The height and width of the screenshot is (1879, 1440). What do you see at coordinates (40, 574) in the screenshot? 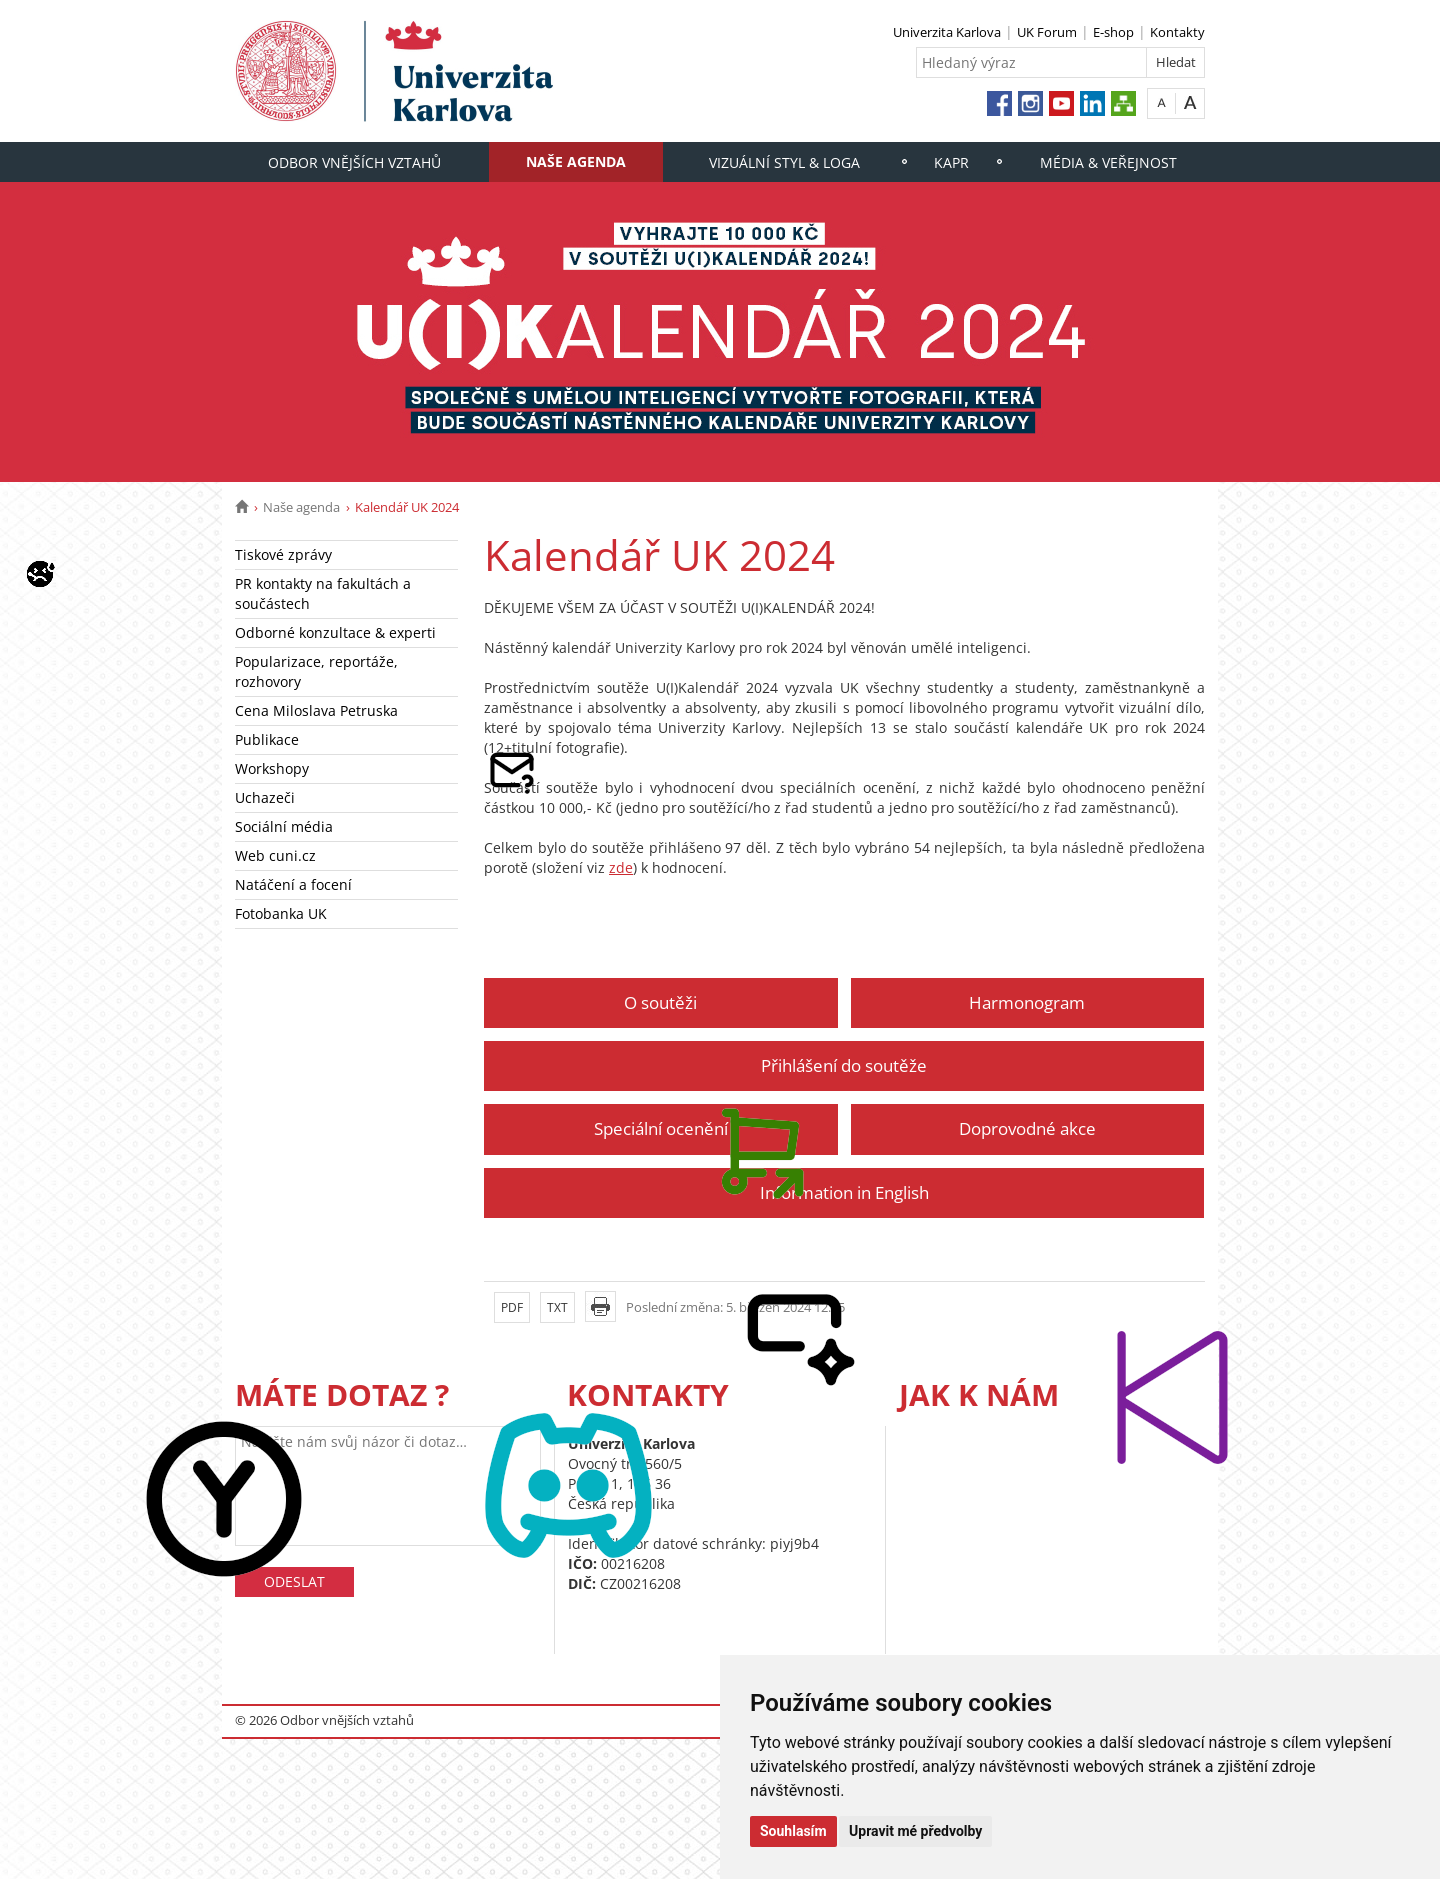
I see `report feeling unwell or sick` at bounding box center [40, 574].